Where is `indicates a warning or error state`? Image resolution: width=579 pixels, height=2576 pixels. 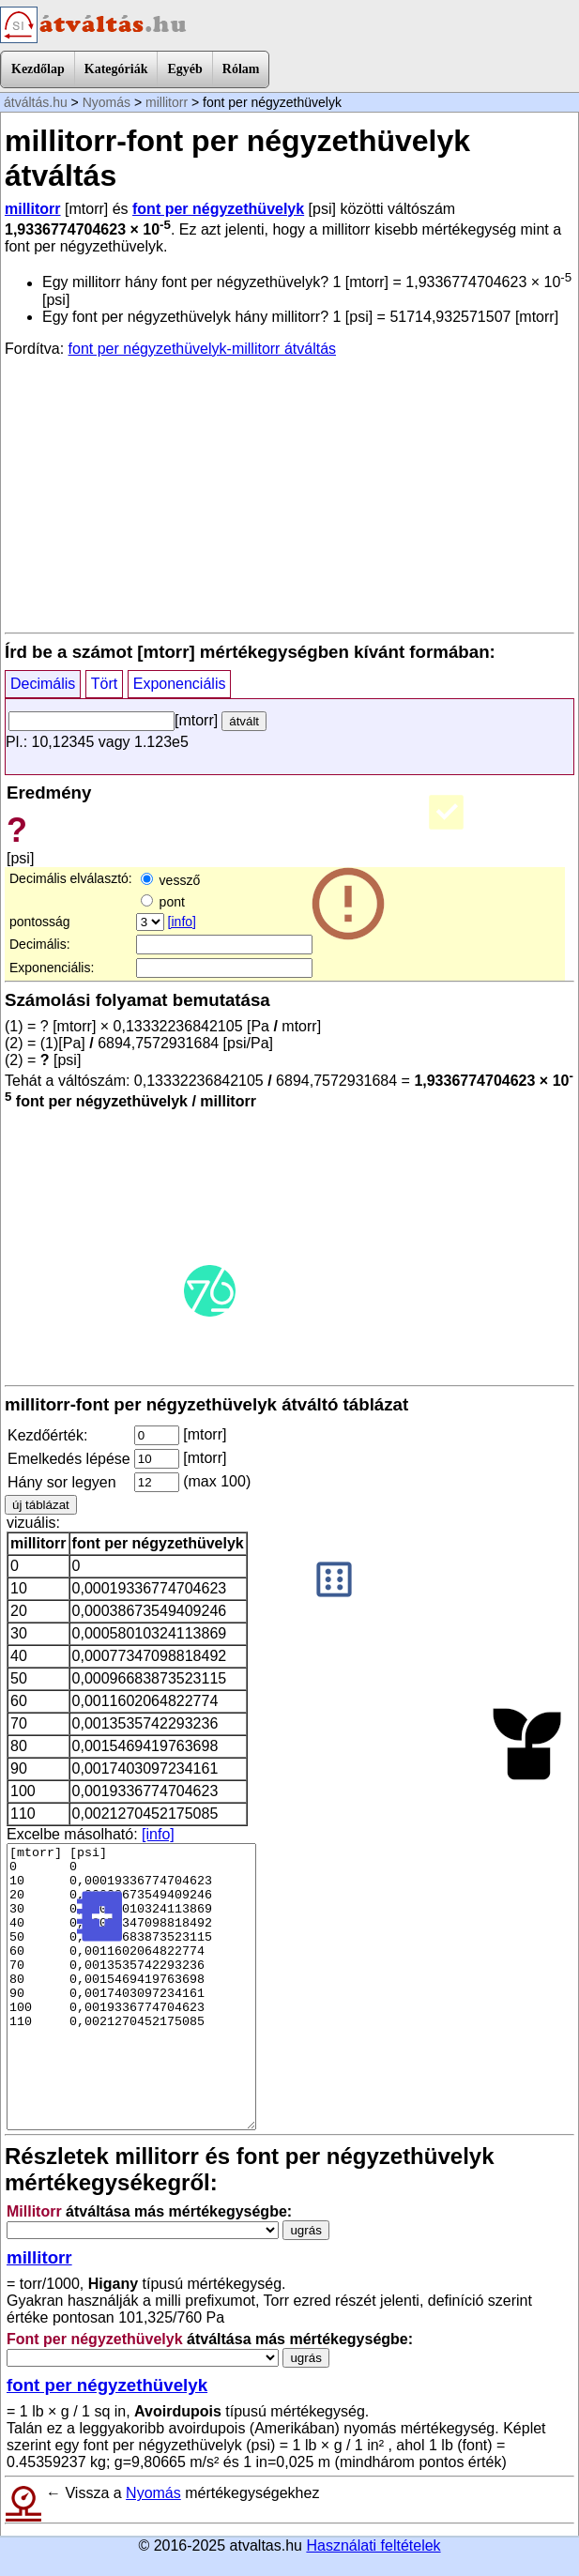
indicates a warning or error state is located at coordinates (348, 904).